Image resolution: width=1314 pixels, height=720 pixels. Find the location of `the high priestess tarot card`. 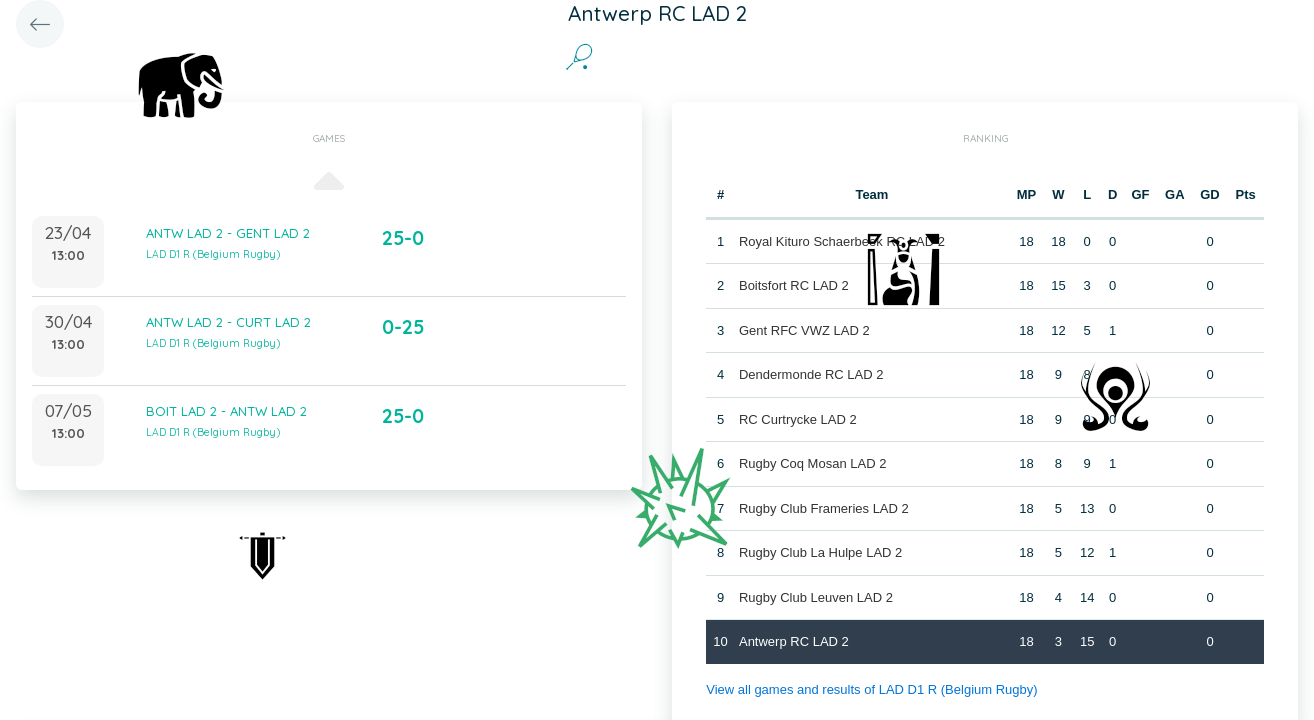

the high priestess tarot card is located at coordinates (903, 269).